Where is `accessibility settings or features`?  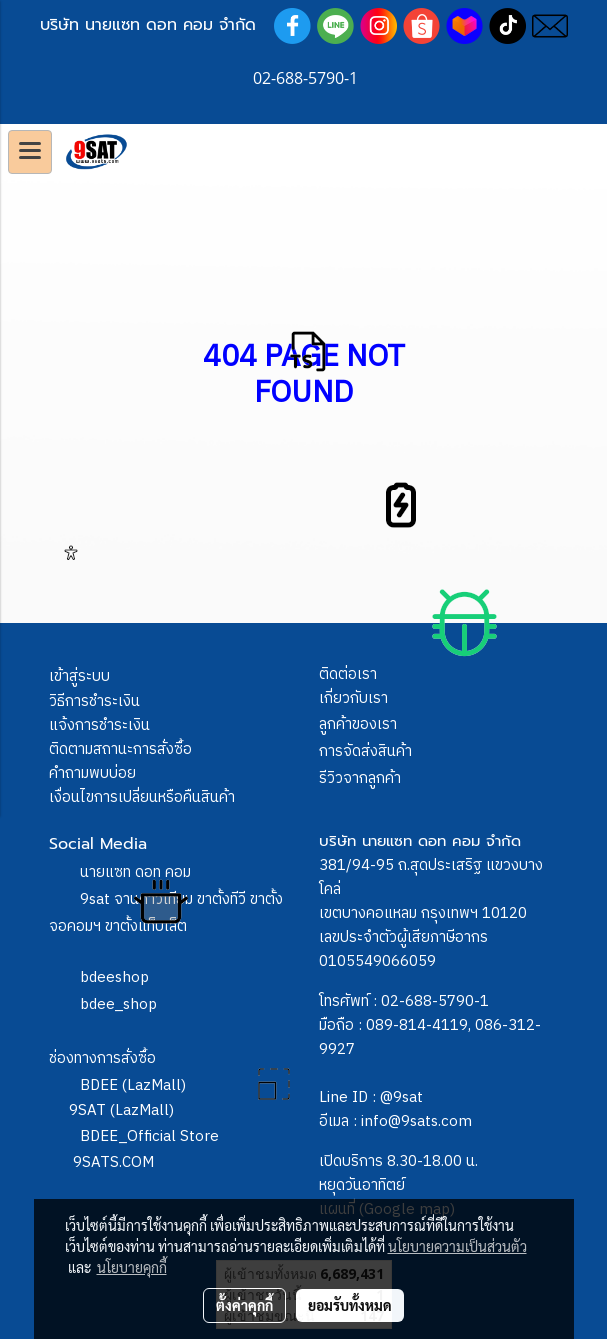 accessibility settings or features is located at coordinates (71, 553).